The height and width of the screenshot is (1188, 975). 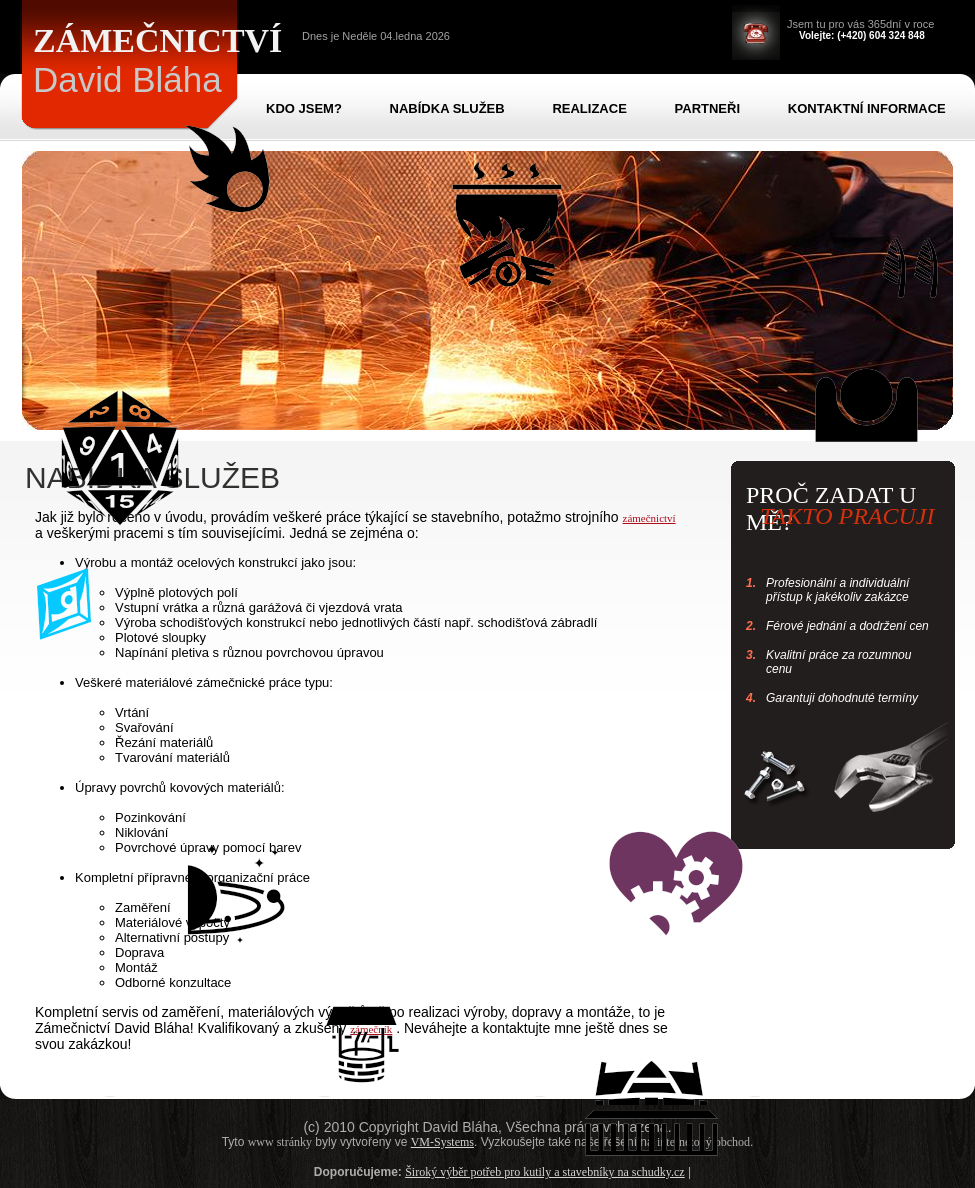 I want to click on hieroglyph or ancient symbol representing the letter Y, so click(x=910, y=268).